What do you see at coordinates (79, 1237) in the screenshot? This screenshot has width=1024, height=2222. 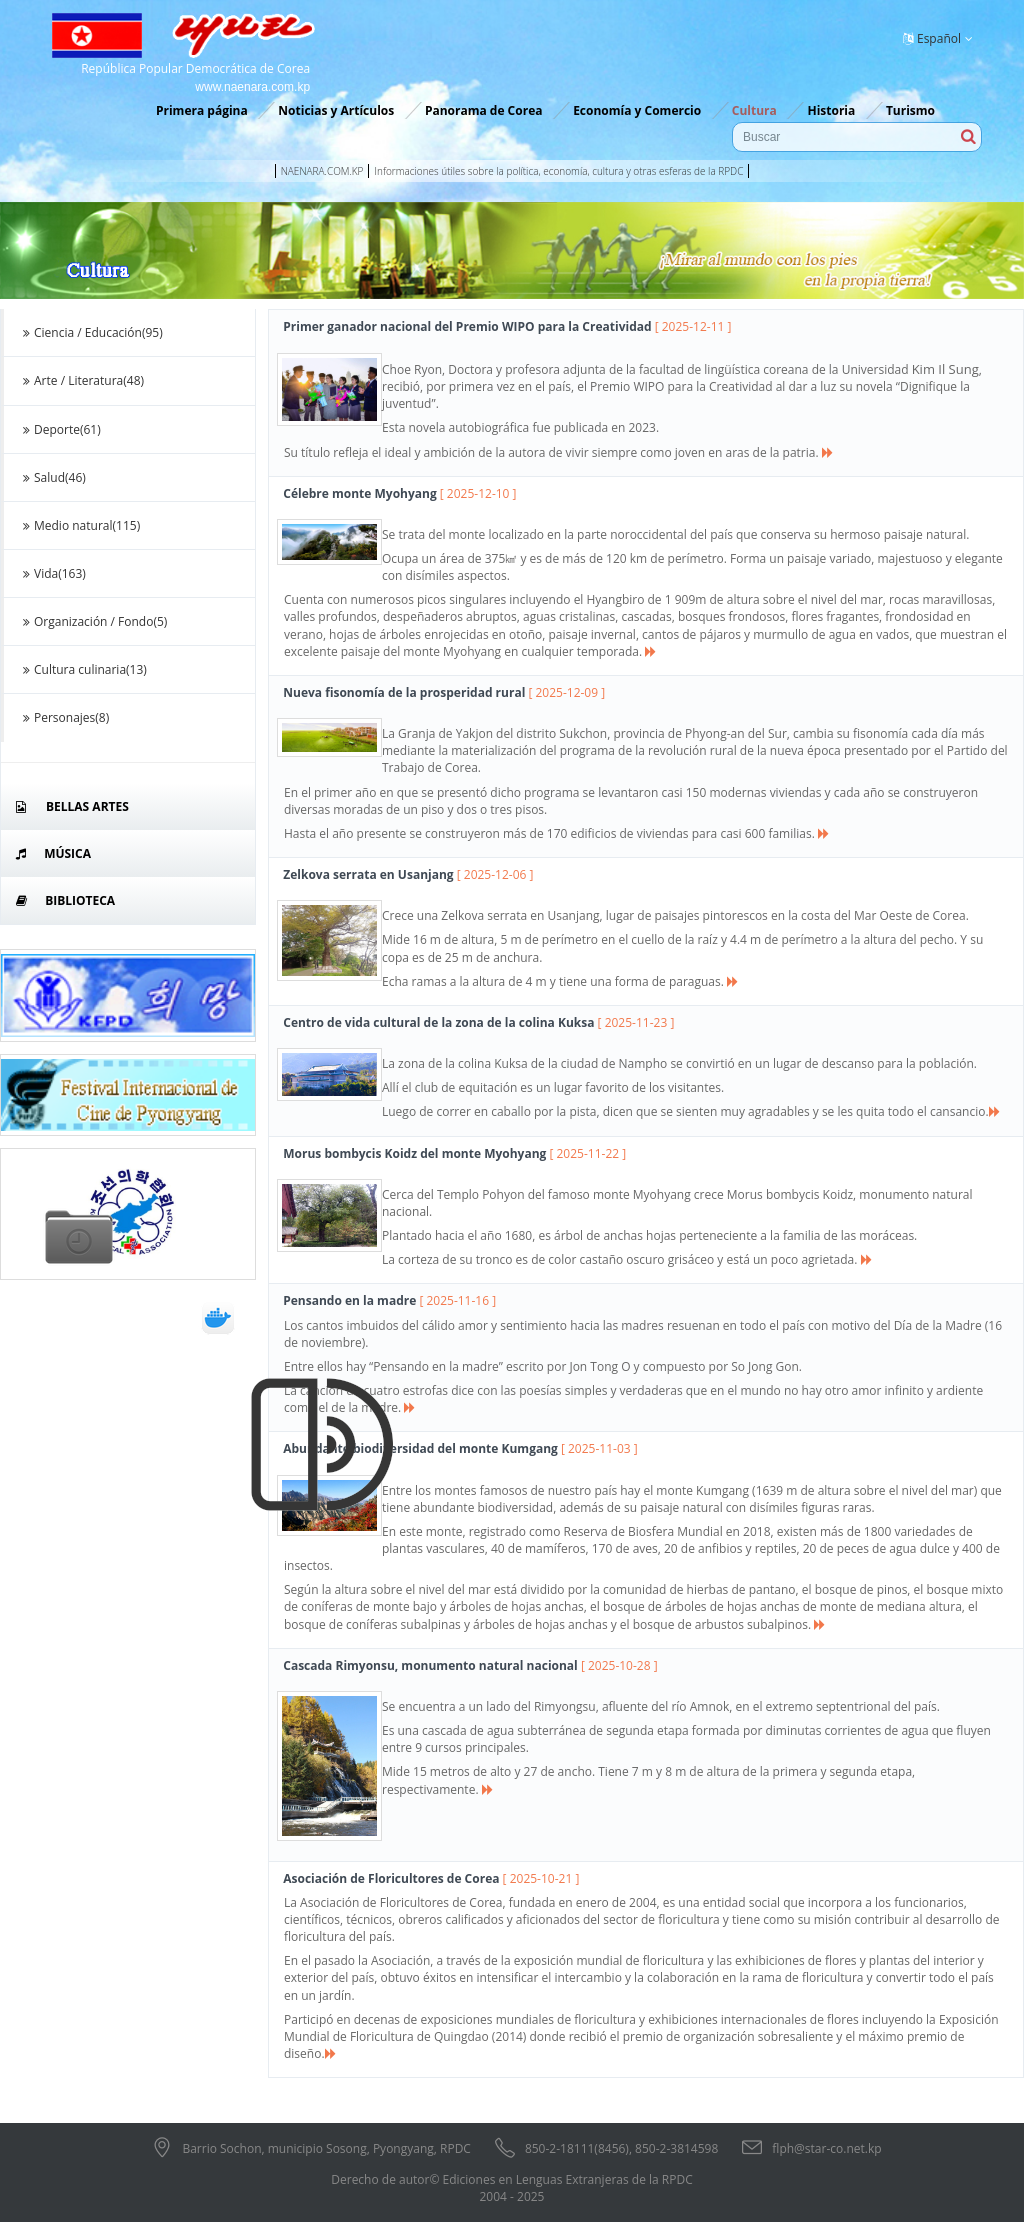 I see `access temporary files folder` at bounding box center [79, 1237].